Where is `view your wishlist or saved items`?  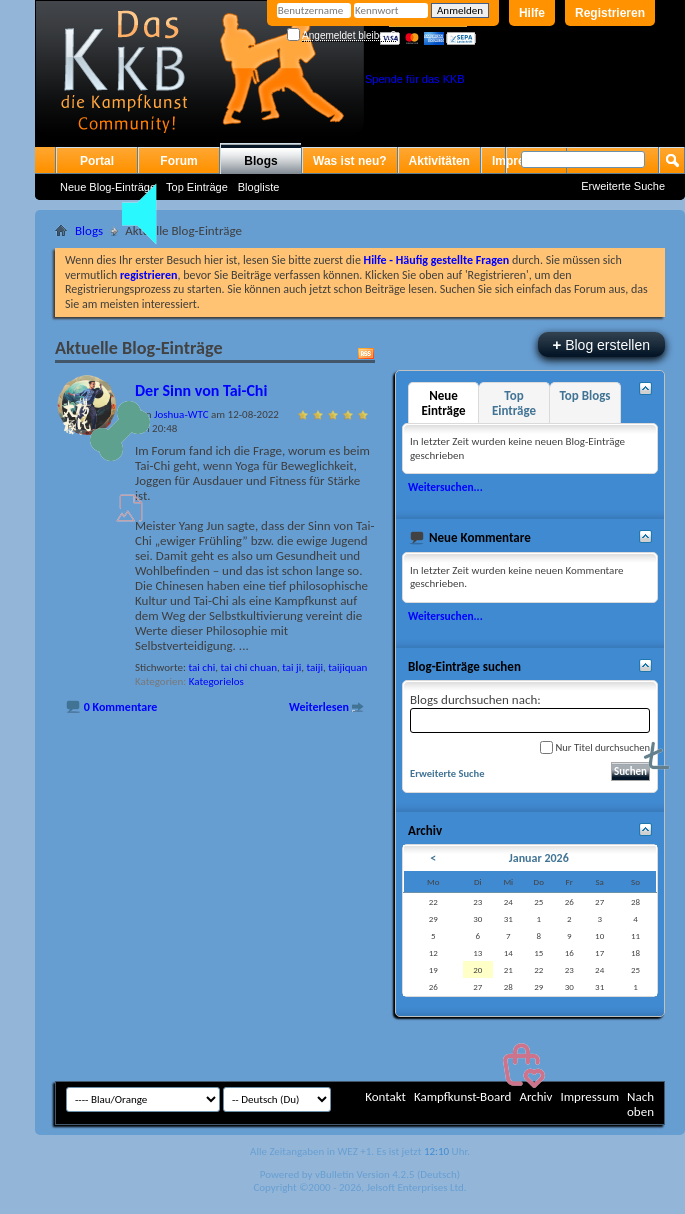
view your wishlist or saved items is located at coordinates (521, 1064).